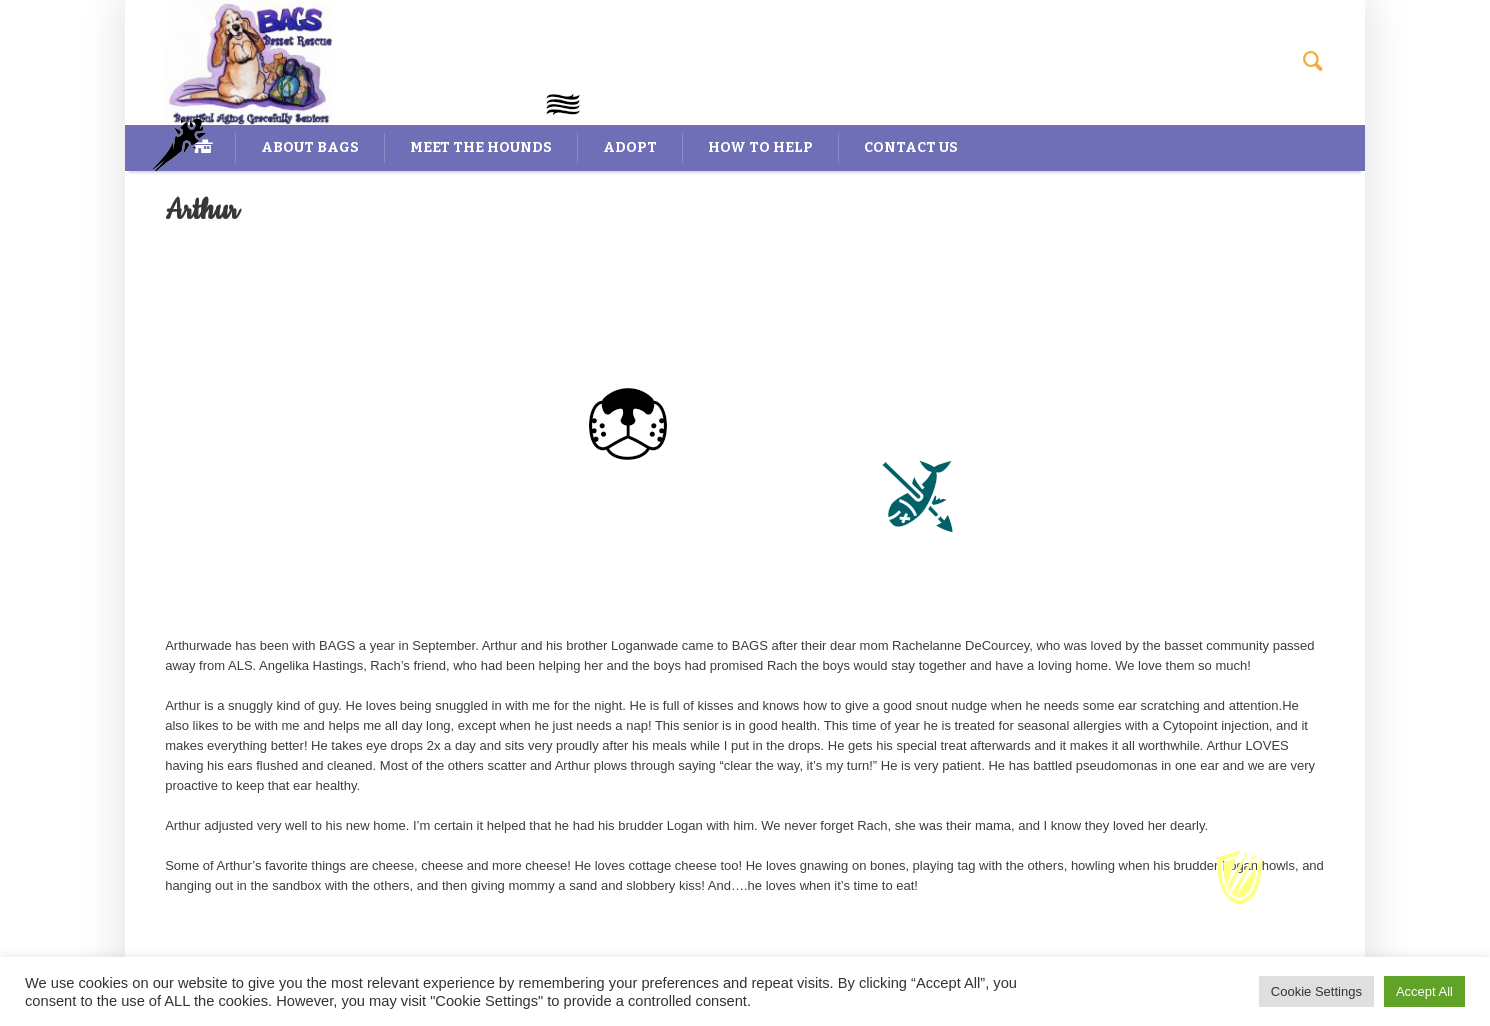 Image resolution: width=1490 pixels, height=1026 pixels. What do you see at coordinates (628, 424) in the screenshot?
I see `access pet or animal-related features` at bounding box center [628, 424].